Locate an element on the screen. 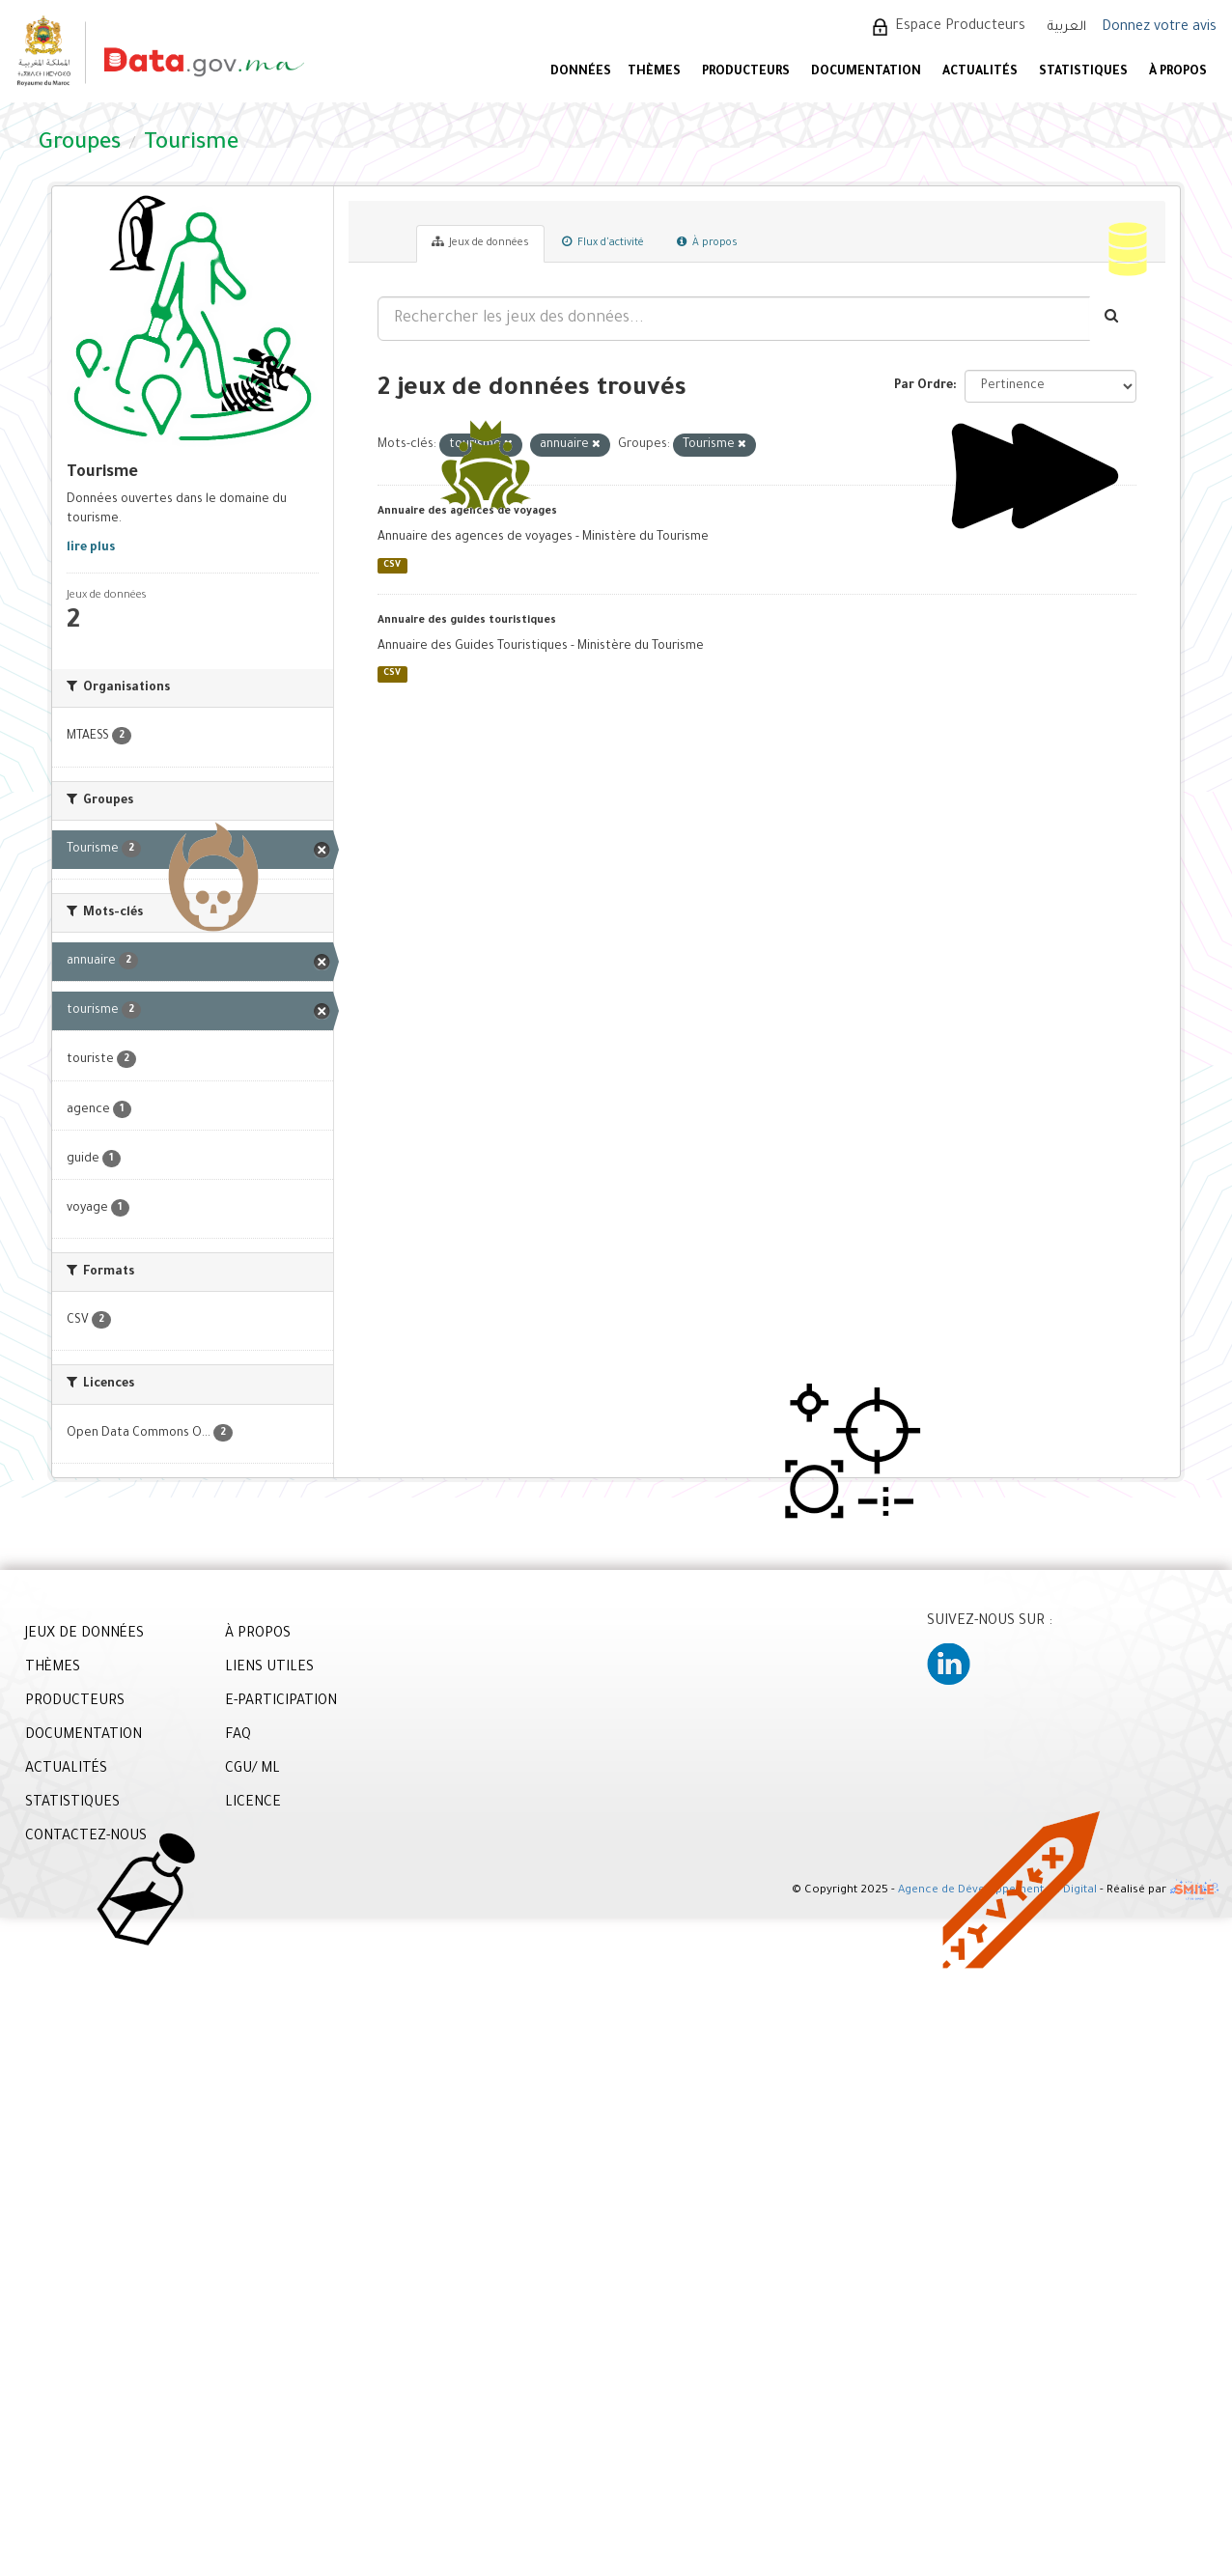 This screenshot has height=2576, width=1232. potion or consumable item in inventory is located at coordinates (148, 1890).